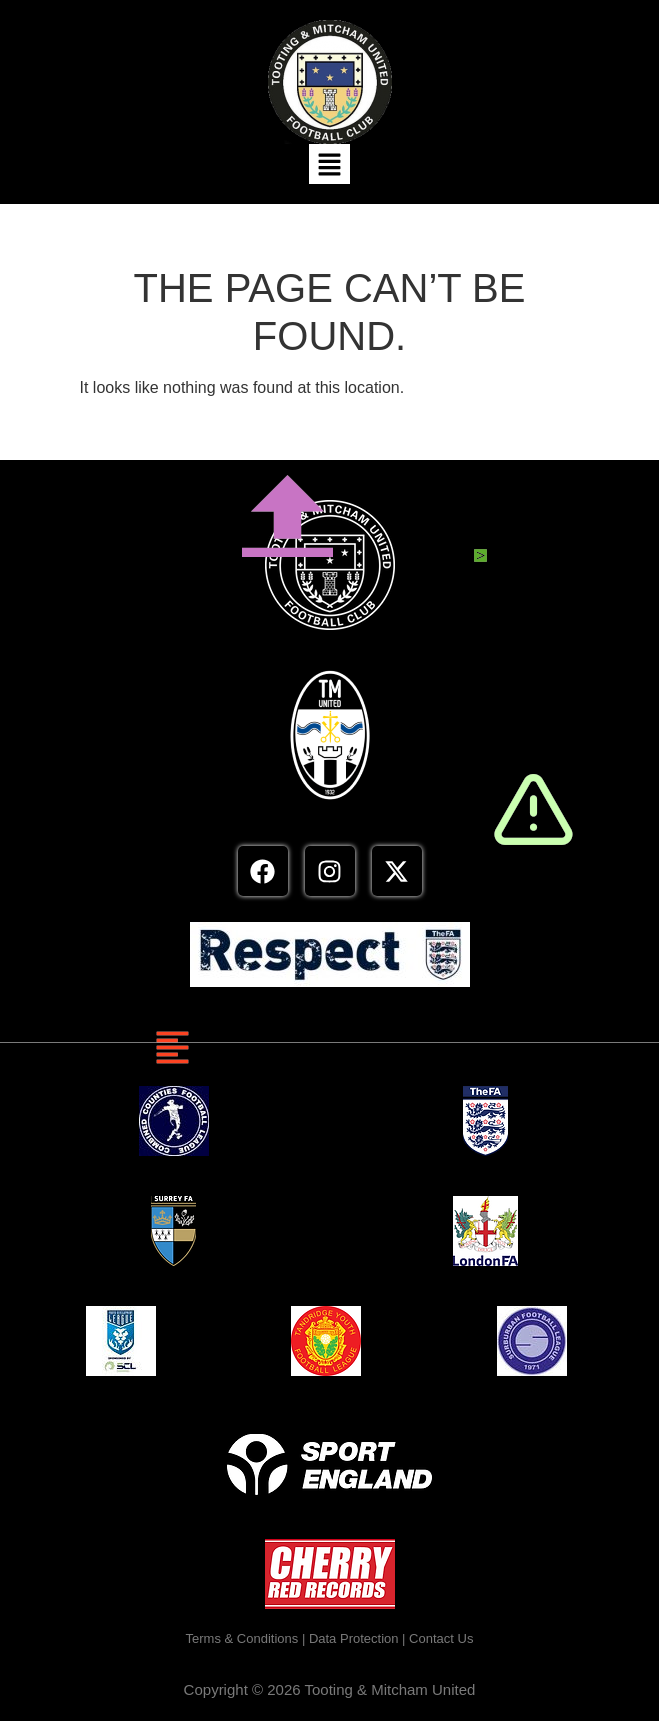 The height and width of the screenshot is (1721, 659). Describe the element at coordinates (480, 555) in the screenshot. I see `navigate to next item or page` at that location.